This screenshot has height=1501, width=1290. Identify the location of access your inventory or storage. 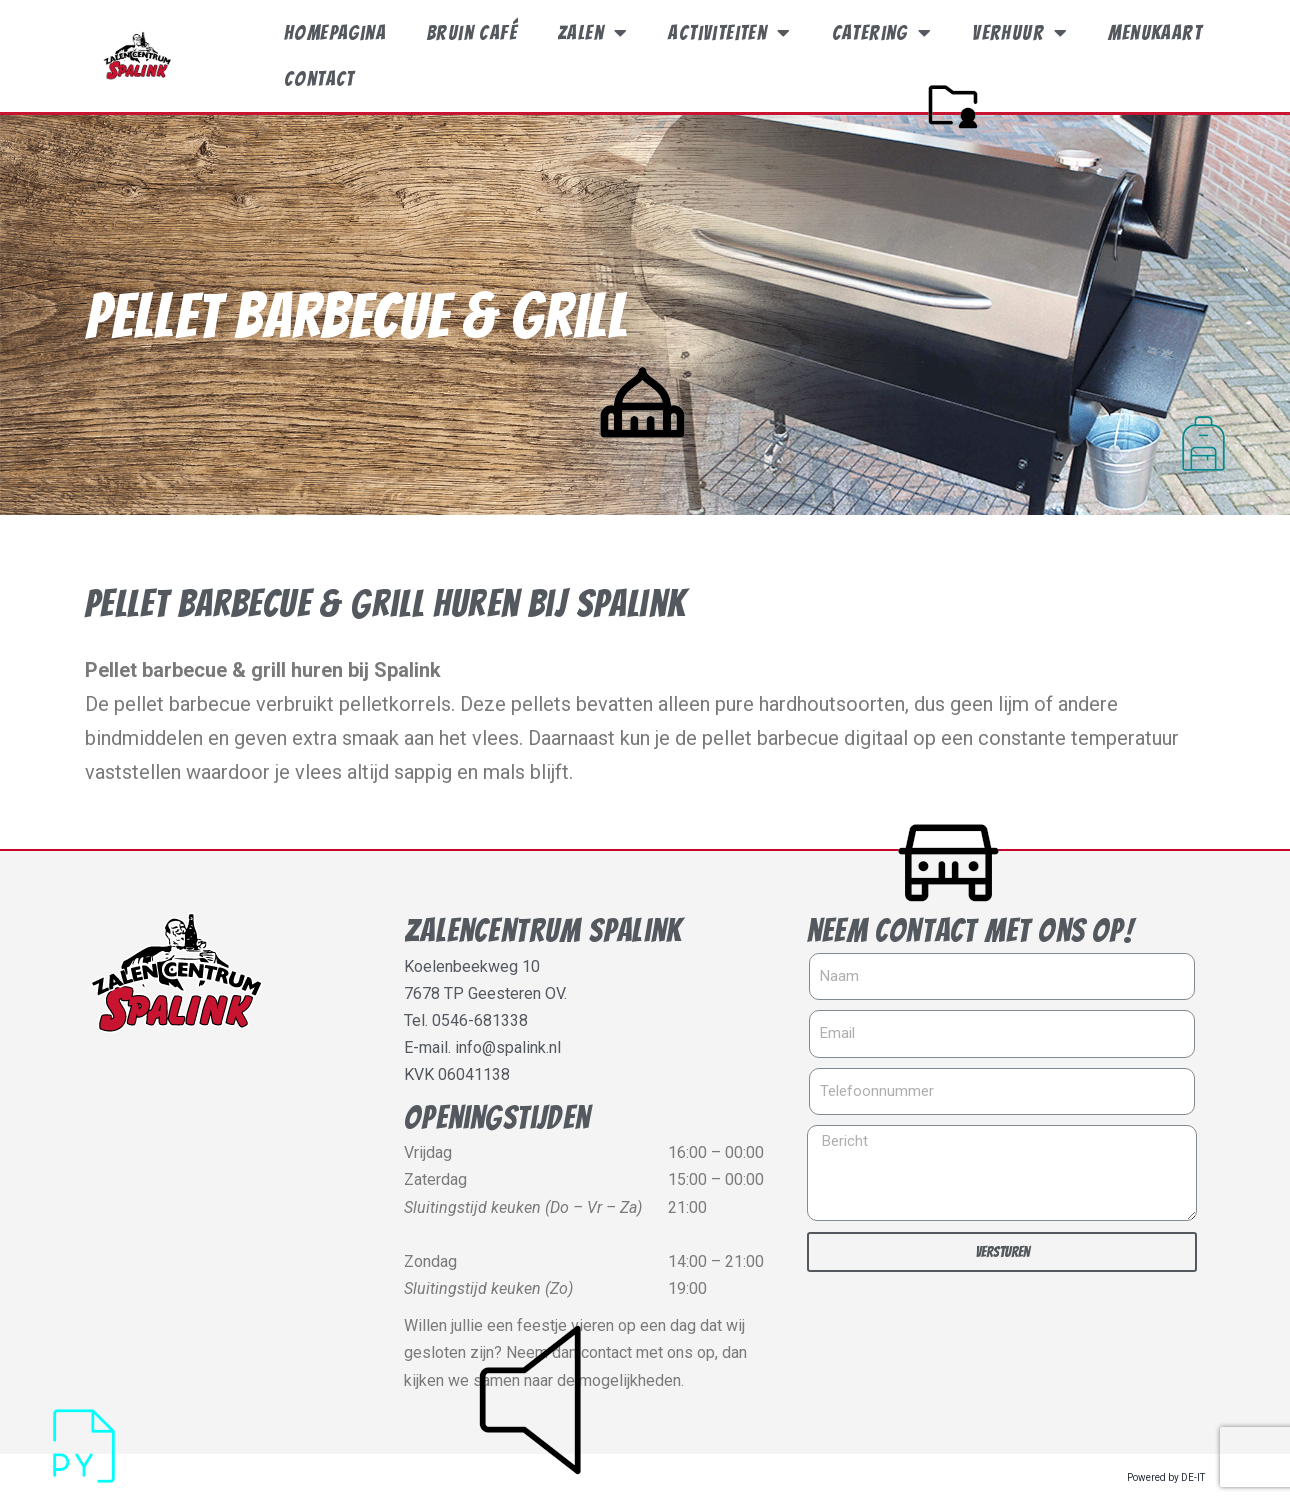
(1203, 445).